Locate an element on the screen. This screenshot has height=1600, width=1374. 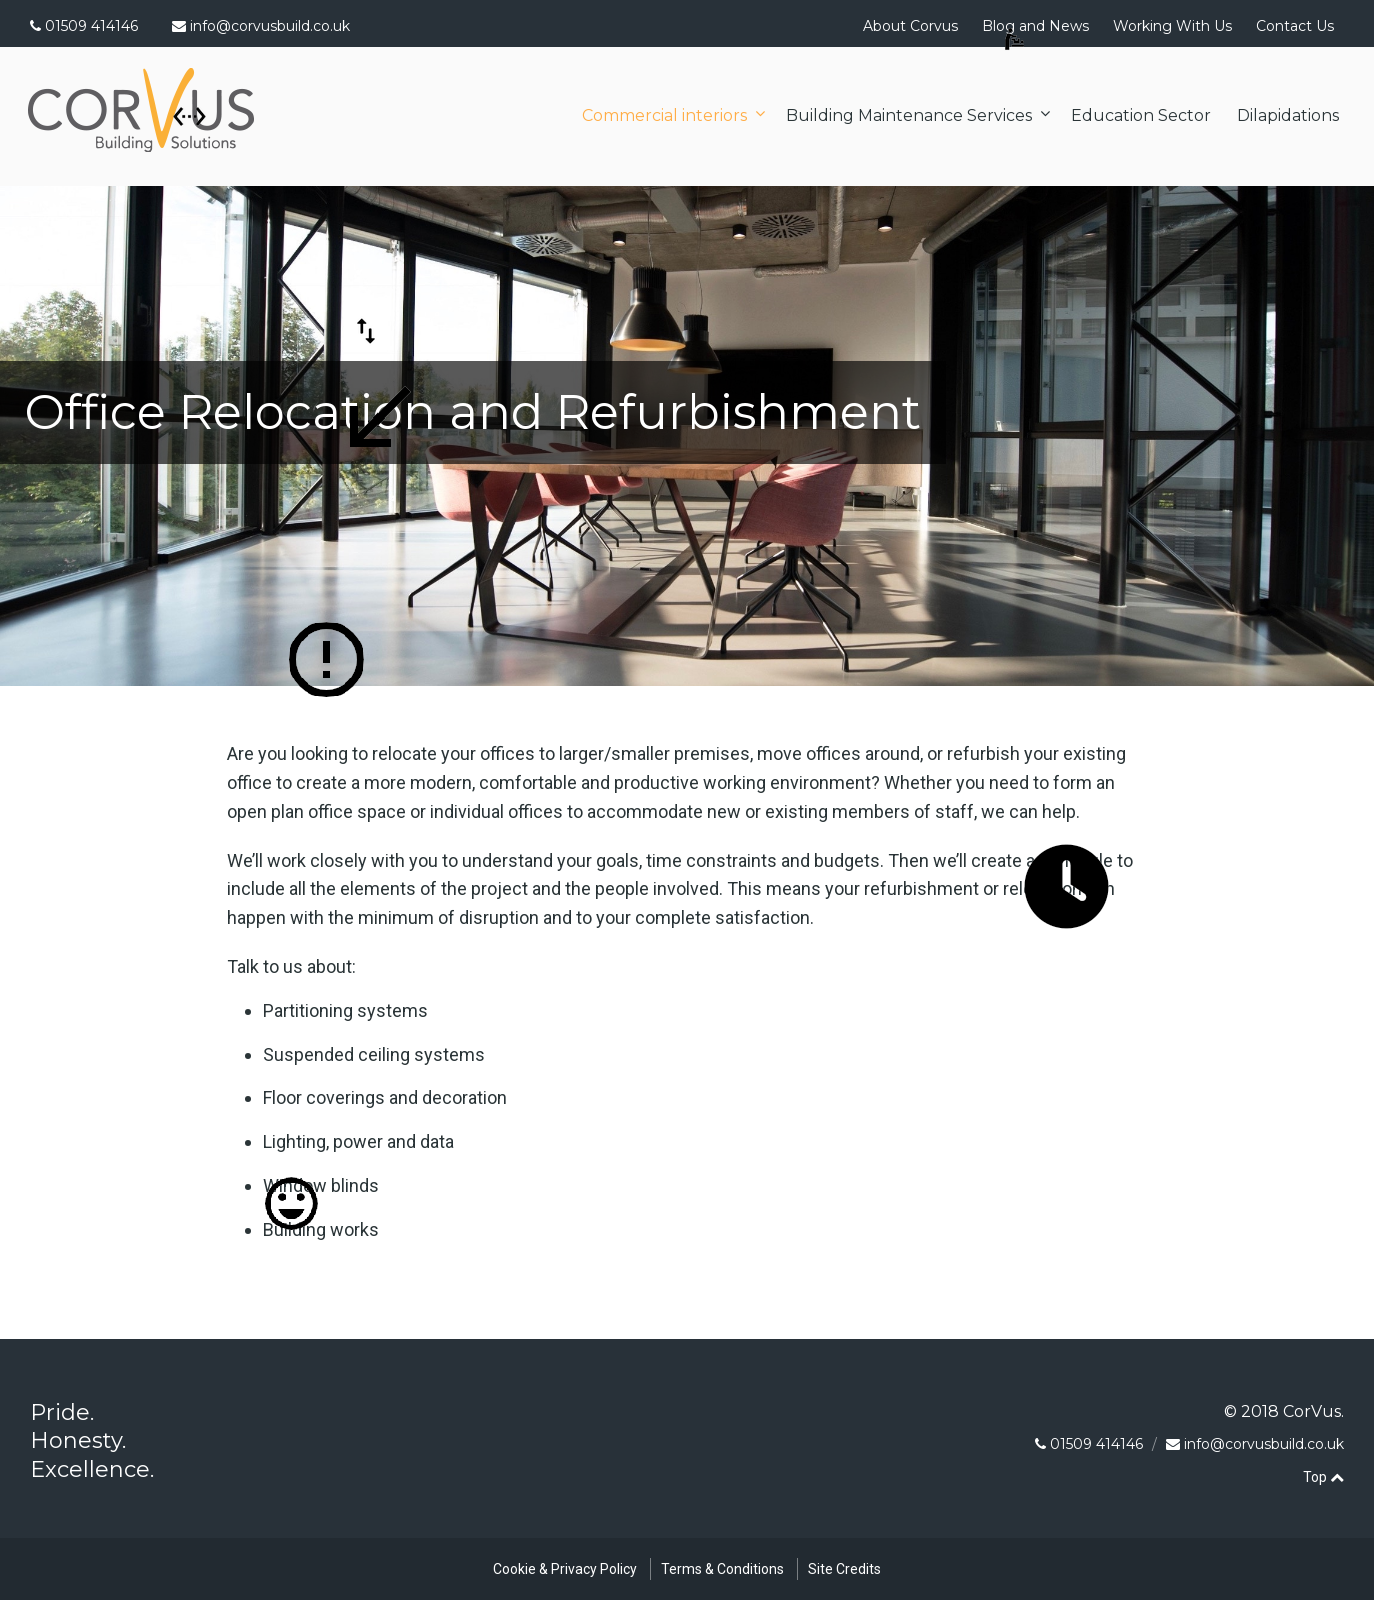
navigate to the southwest direction is located at coordinates (378, 418).